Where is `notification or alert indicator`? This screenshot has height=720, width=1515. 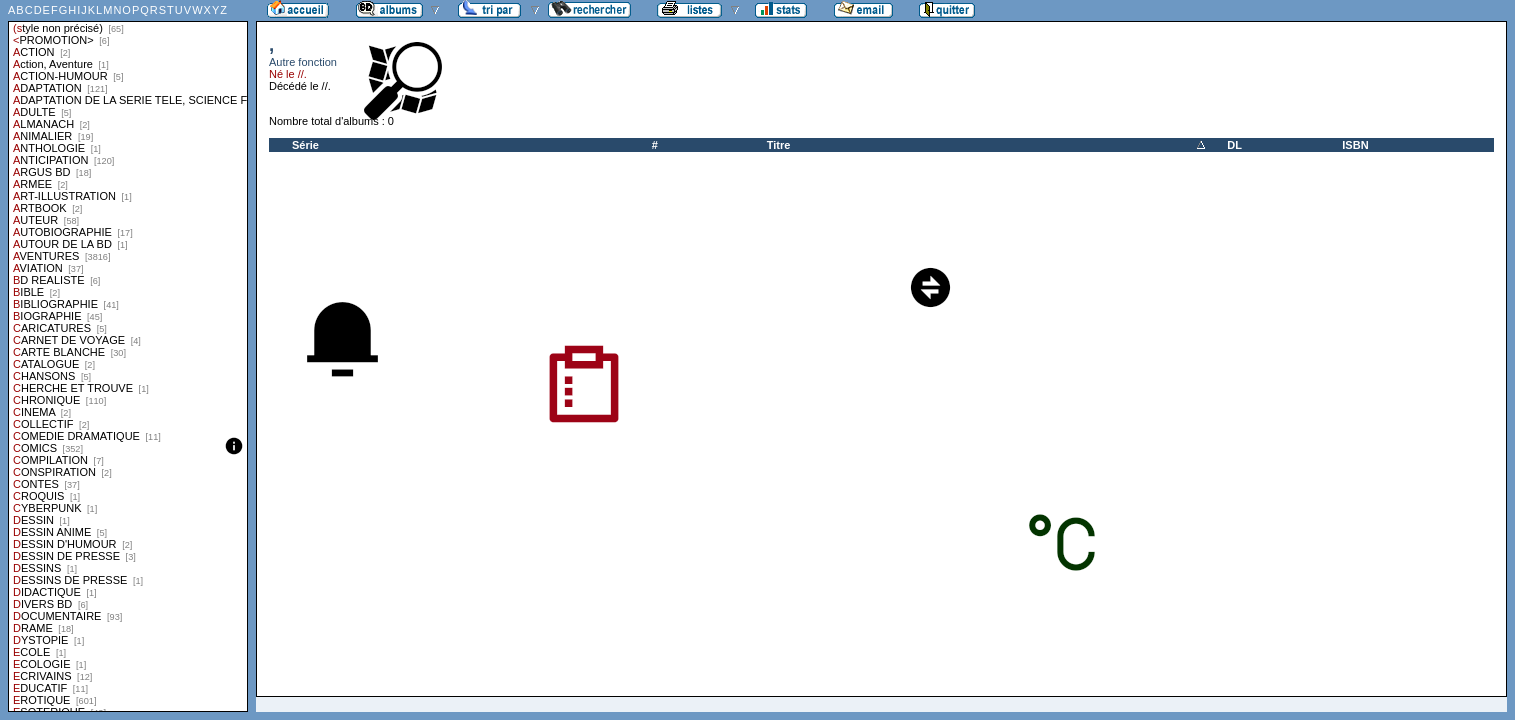
notification or alert indicator is located at coordinates (342, 337).